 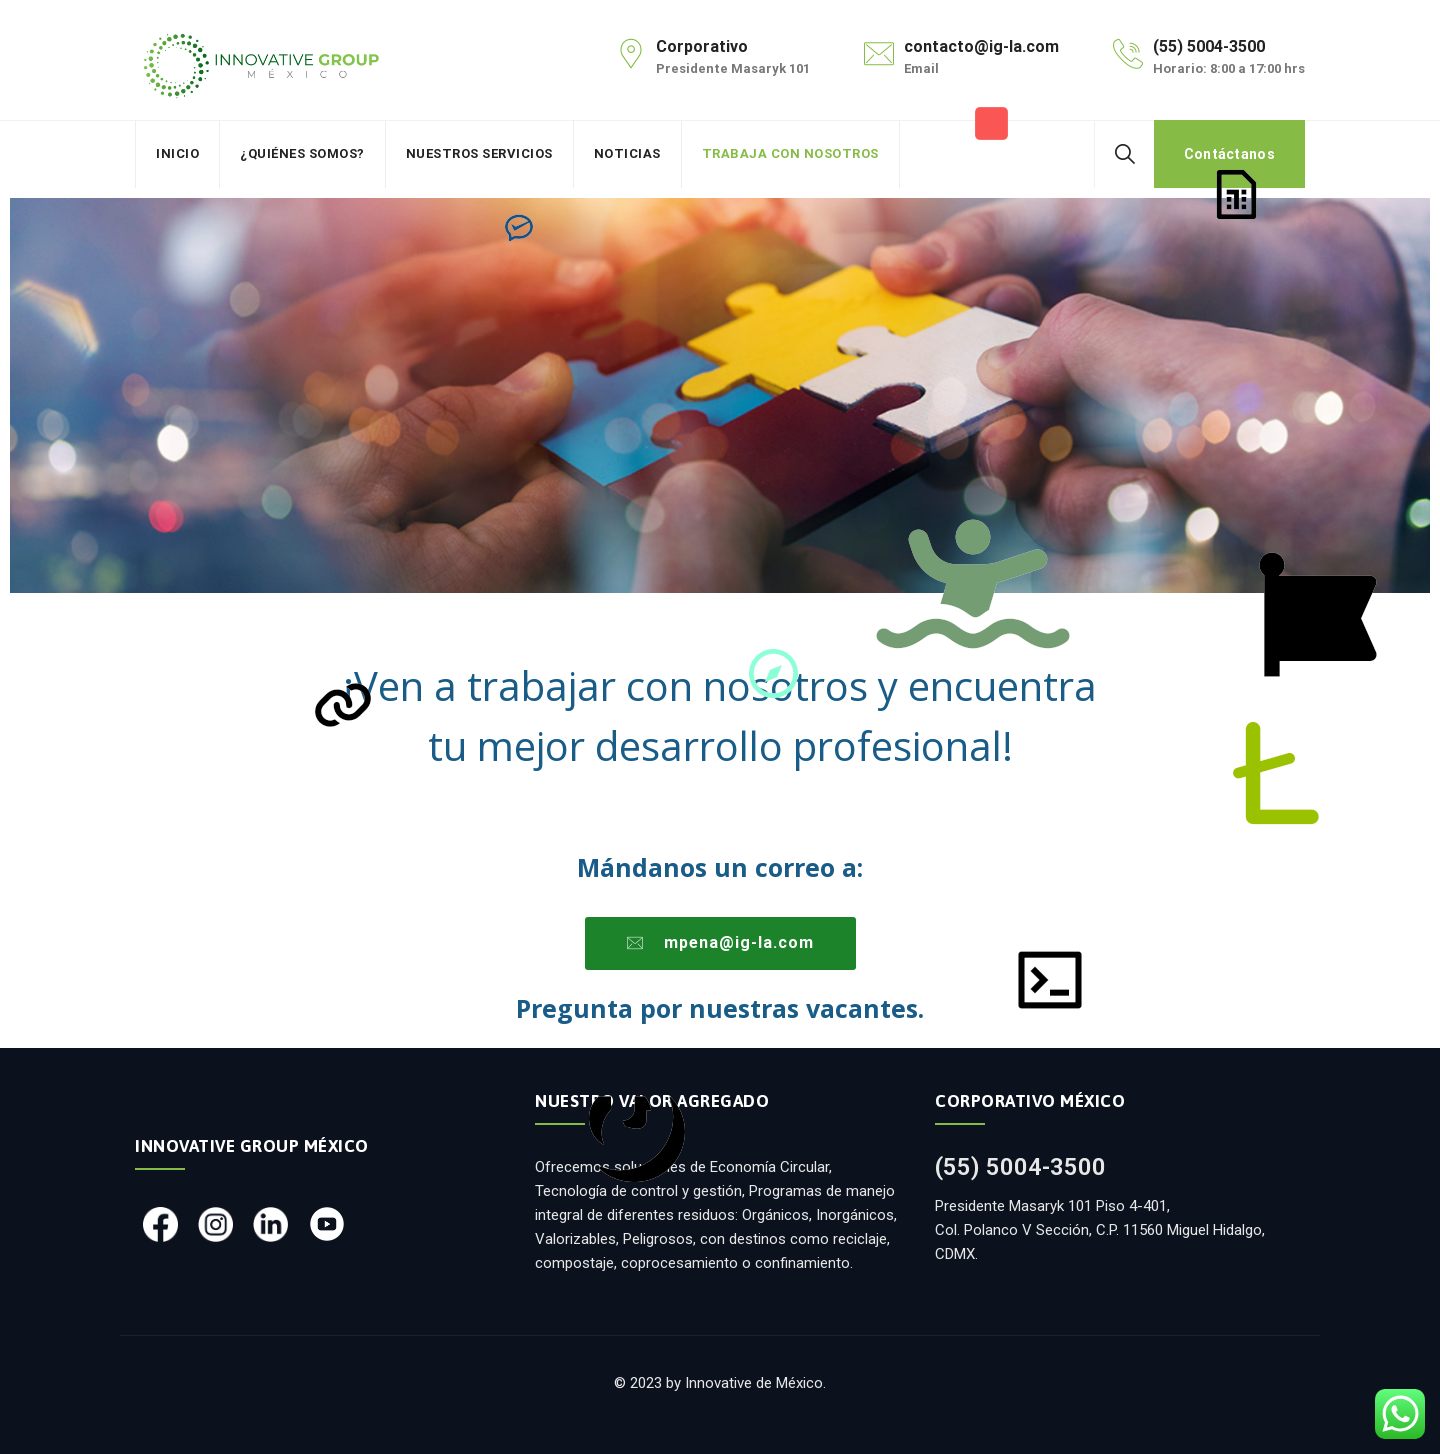 I want to click on indicates litecoin cryptocurrency, so click(x=1275, y=773).